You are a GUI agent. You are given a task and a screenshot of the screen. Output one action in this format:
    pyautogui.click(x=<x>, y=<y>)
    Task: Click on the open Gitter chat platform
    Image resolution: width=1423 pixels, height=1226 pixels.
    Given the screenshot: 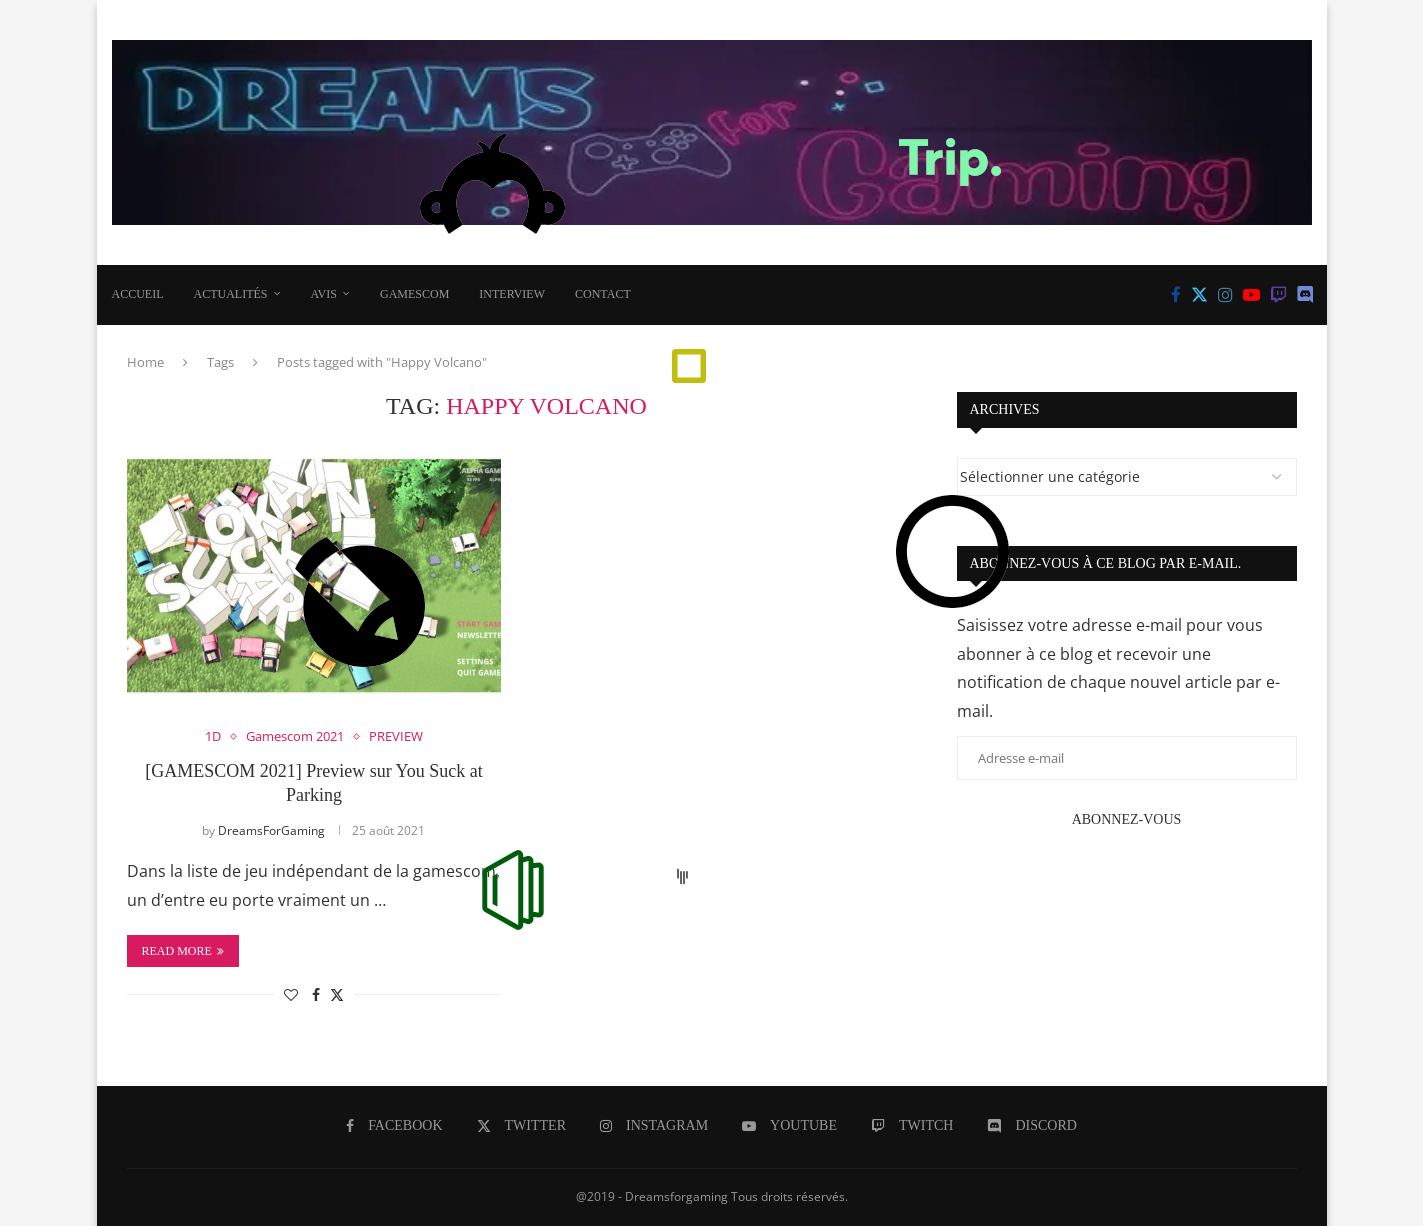 What is the action you would take?
    pyautogui.click(x=682, y=876)
    